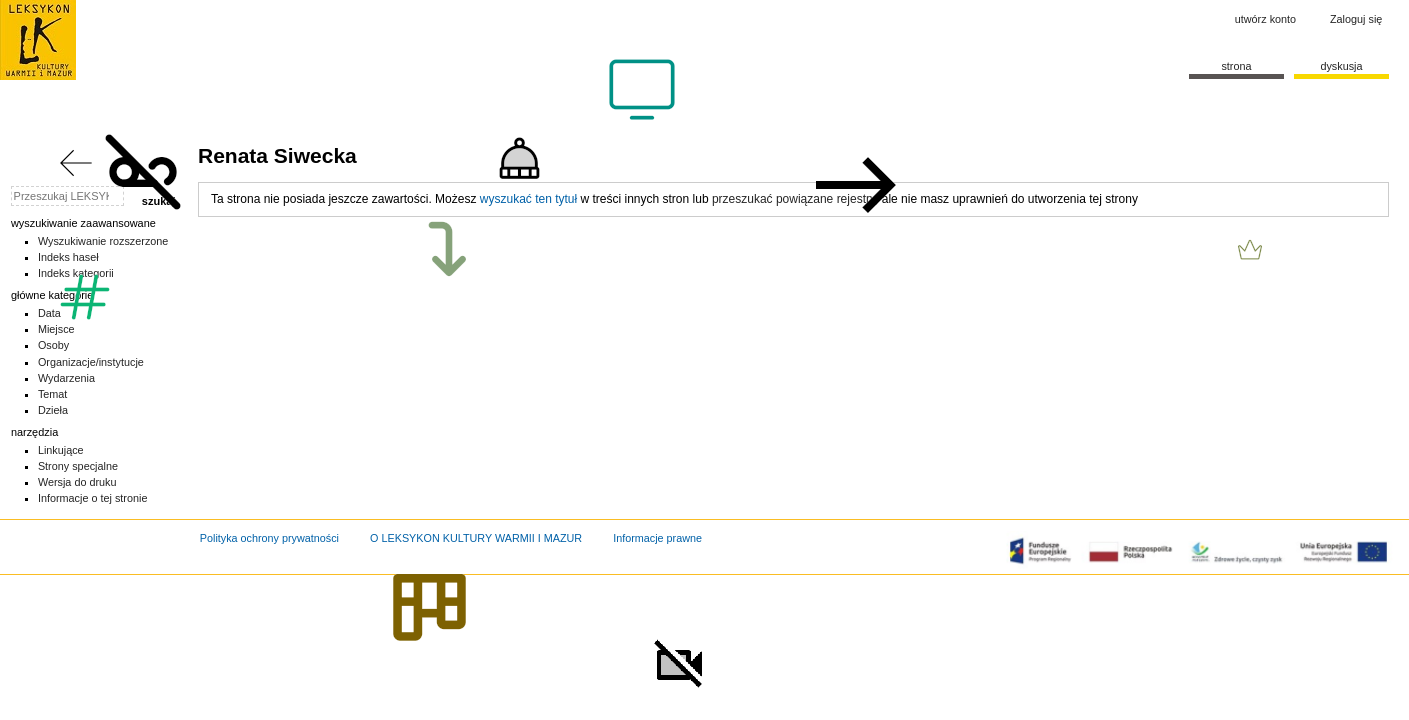 The height and width of the screenshot is (720, 1409). What do you see at coordinates (679, 665) in the screenshot?
I see `turn off camera or video` at bounding box center [679, 665].